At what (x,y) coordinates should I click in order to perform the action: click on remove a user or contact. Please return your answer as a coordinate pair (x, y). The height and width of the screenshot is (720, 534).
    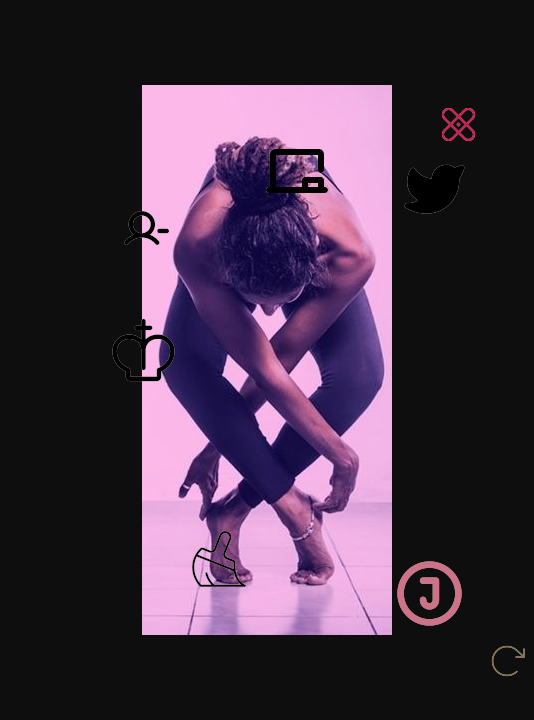
    Looking at the image, I should click on (145, 229).